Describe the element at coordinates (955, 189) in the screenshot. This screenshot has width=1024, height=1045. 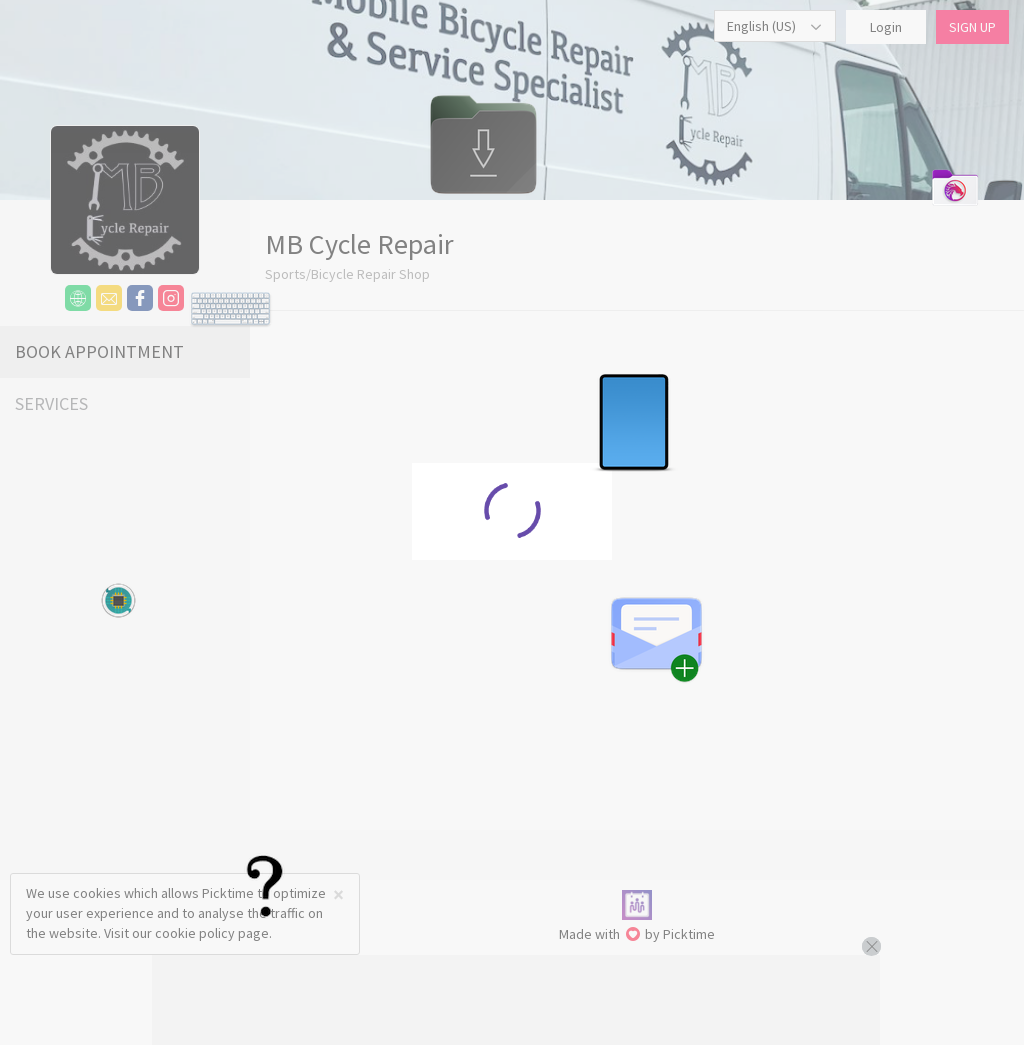
I see `open garuda linux system folder` at that location.